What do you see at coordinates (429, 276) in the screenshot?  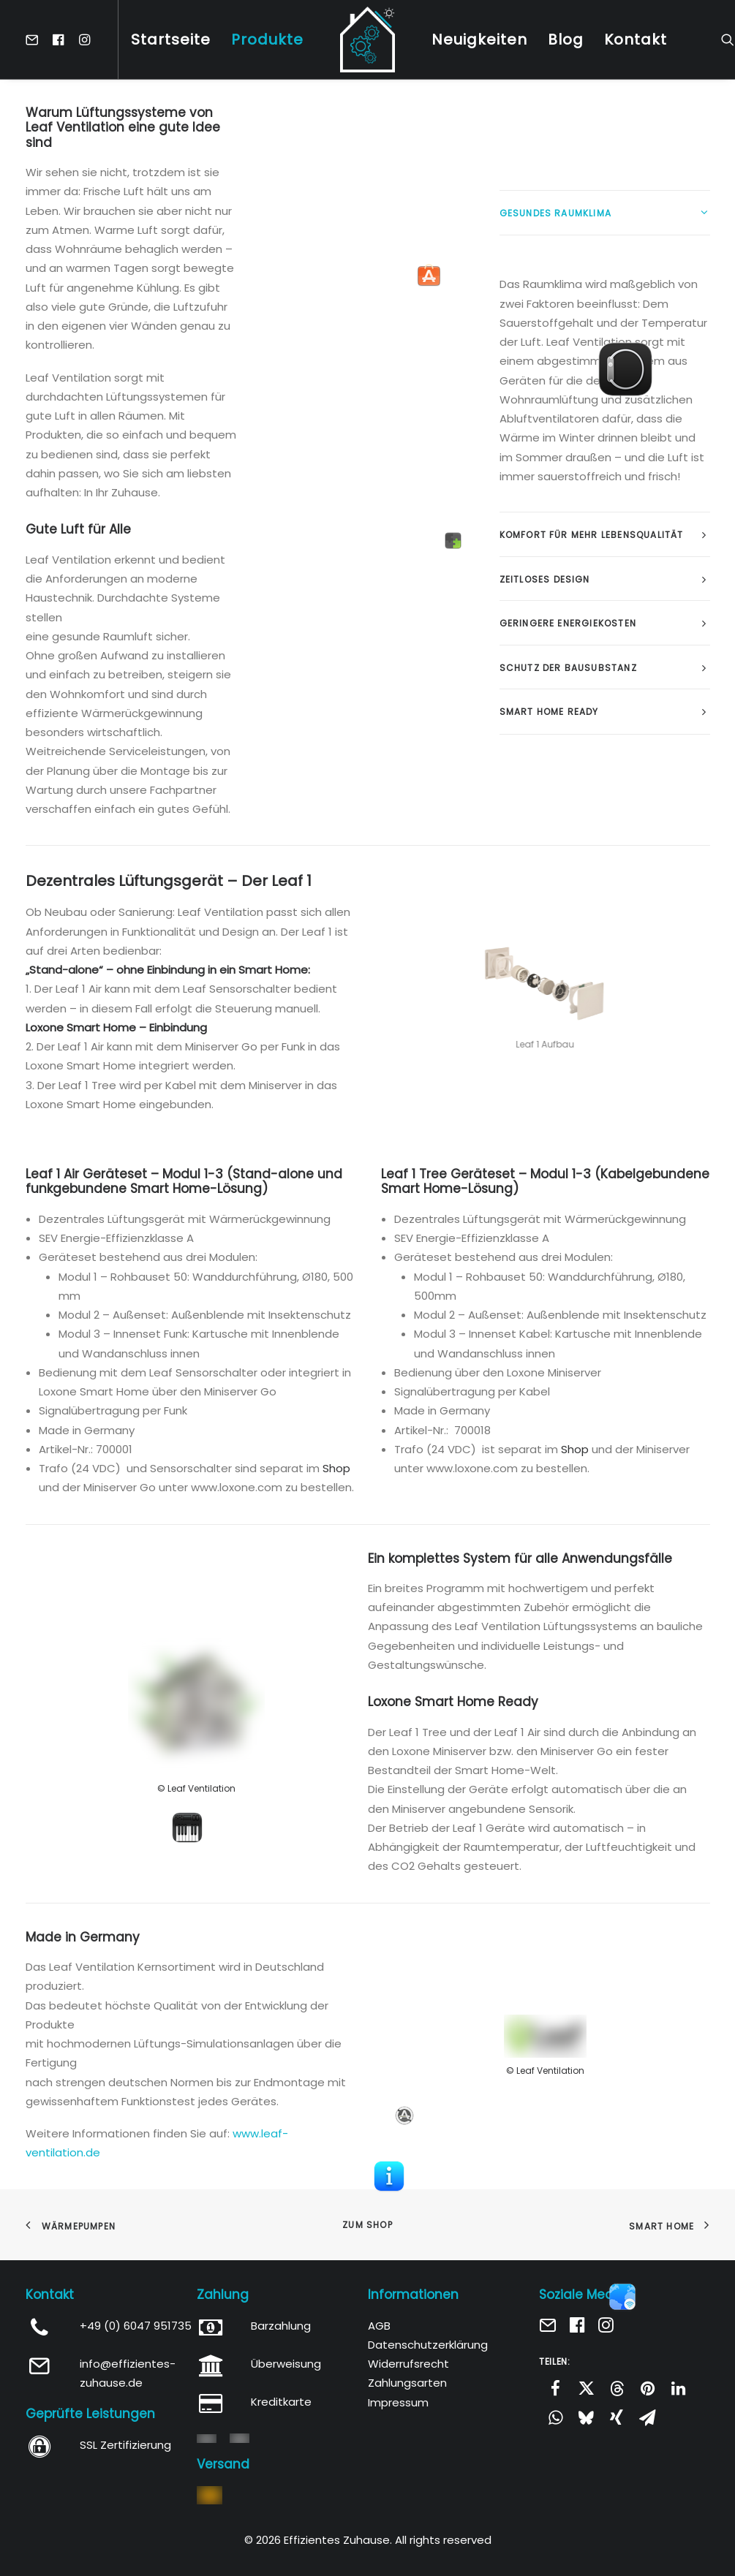 I see `open the software center to browse and install applications` at bounding box center [429, 276].